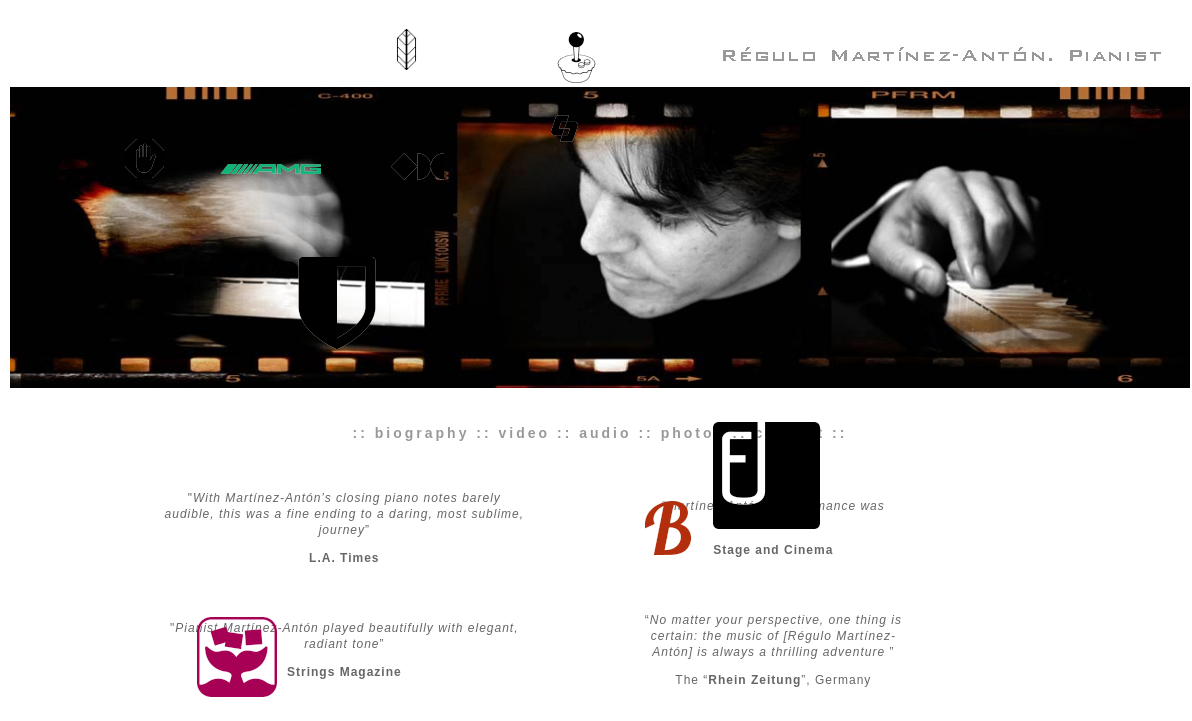  I want to click on sauce labs logo - a cloud-based testing platform, so click(564, 128).